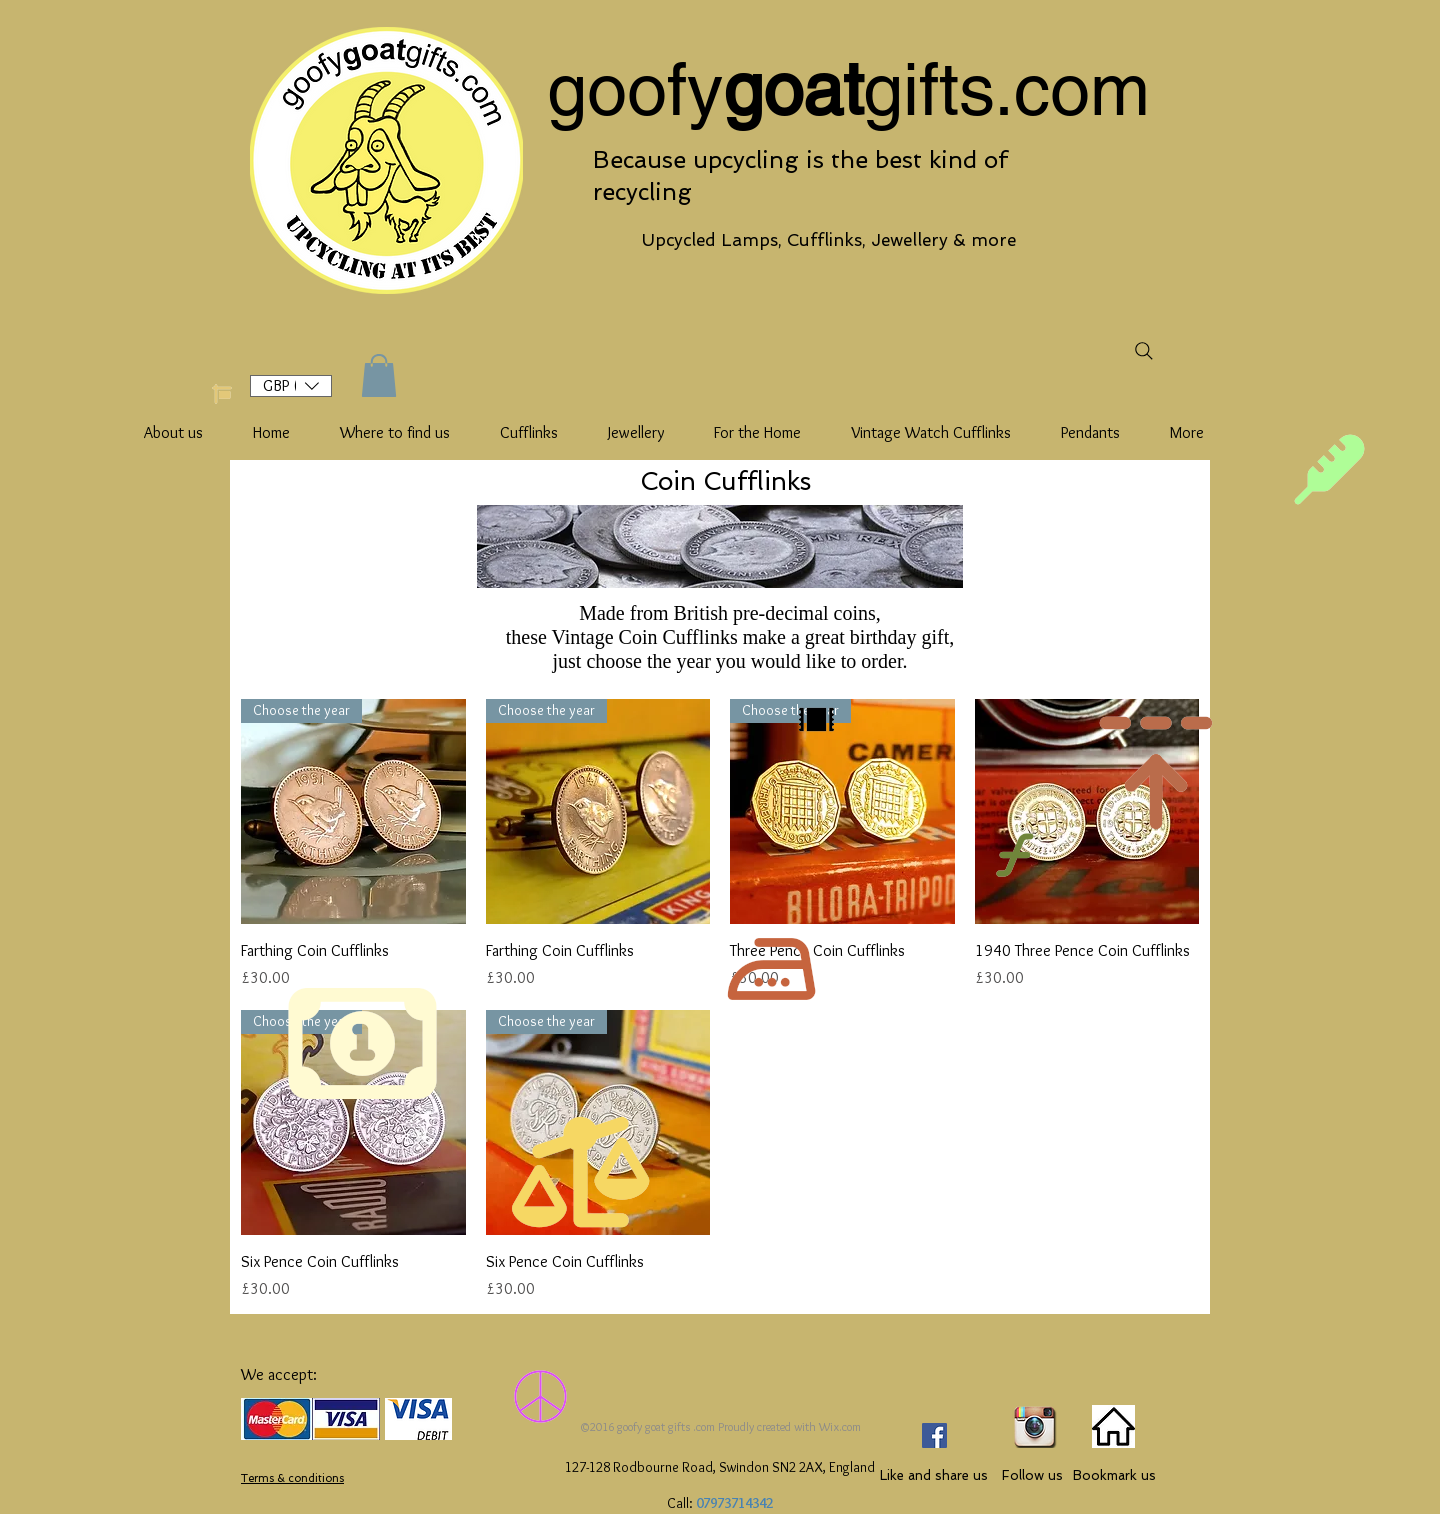 This screenshot has width=1440, height=1514. What do you see at coordinates (362, 1043) in the screenshot?
I see `view payment or billing information` at bounding box center [362, 1043].